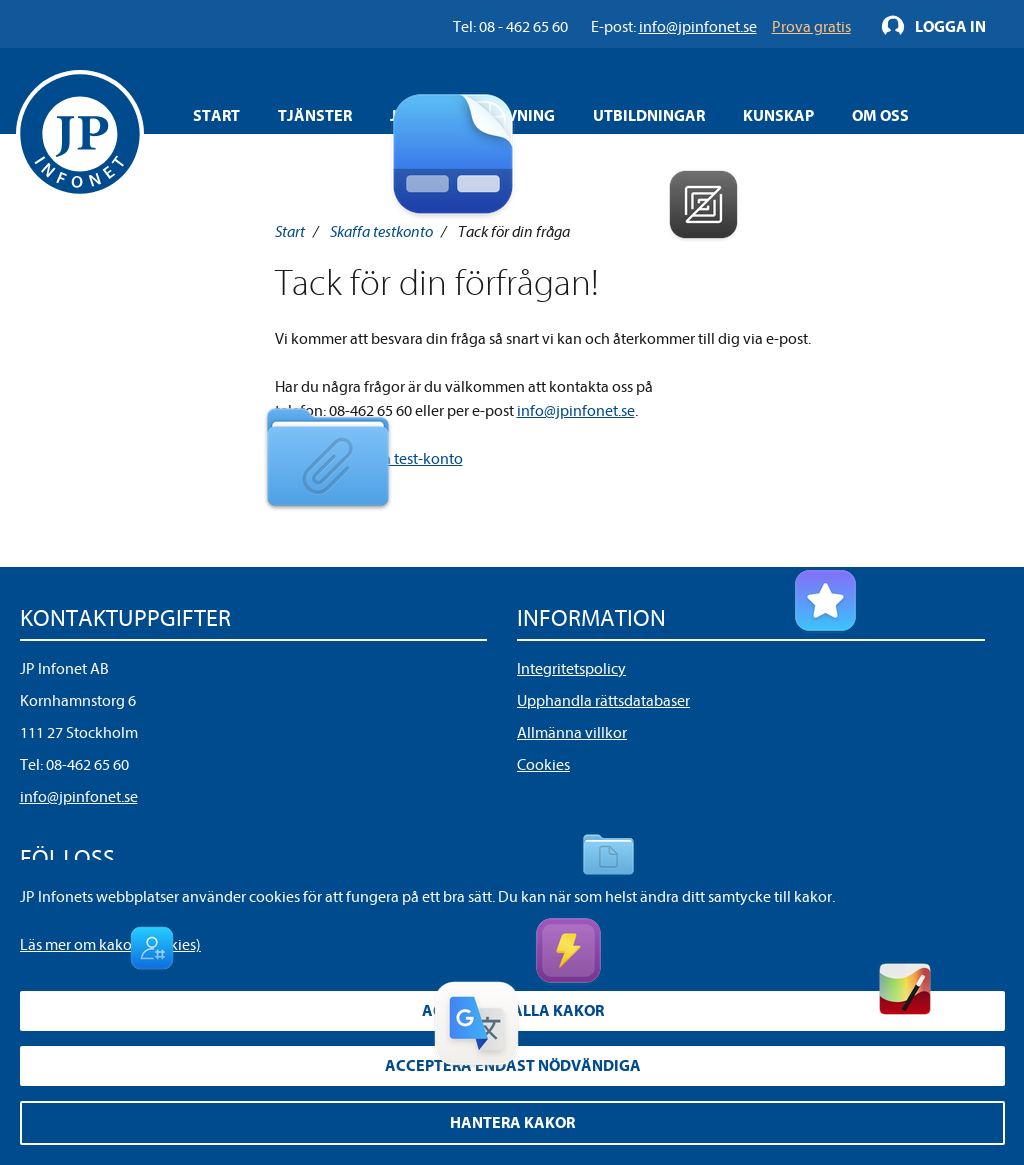  Describe the element at coordinates (905, 989) in the screenshot. I see `launch winetricks application` at that location.